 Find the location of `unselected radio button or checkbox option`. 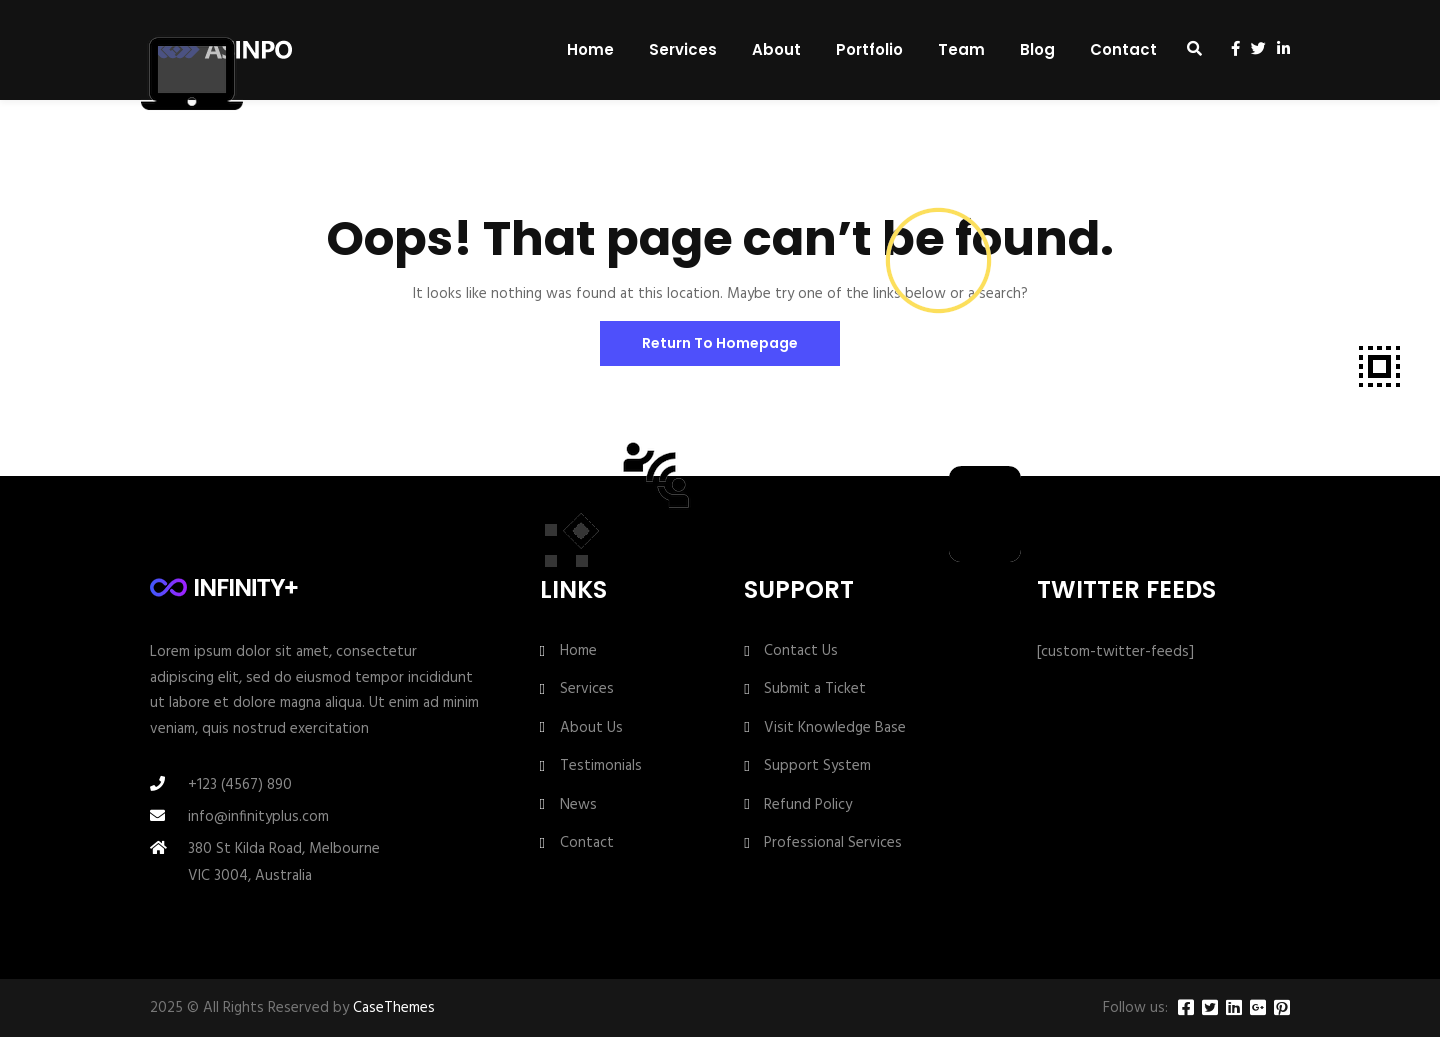

unselected radio button or checkbox option is located at coordinates (938, 260).